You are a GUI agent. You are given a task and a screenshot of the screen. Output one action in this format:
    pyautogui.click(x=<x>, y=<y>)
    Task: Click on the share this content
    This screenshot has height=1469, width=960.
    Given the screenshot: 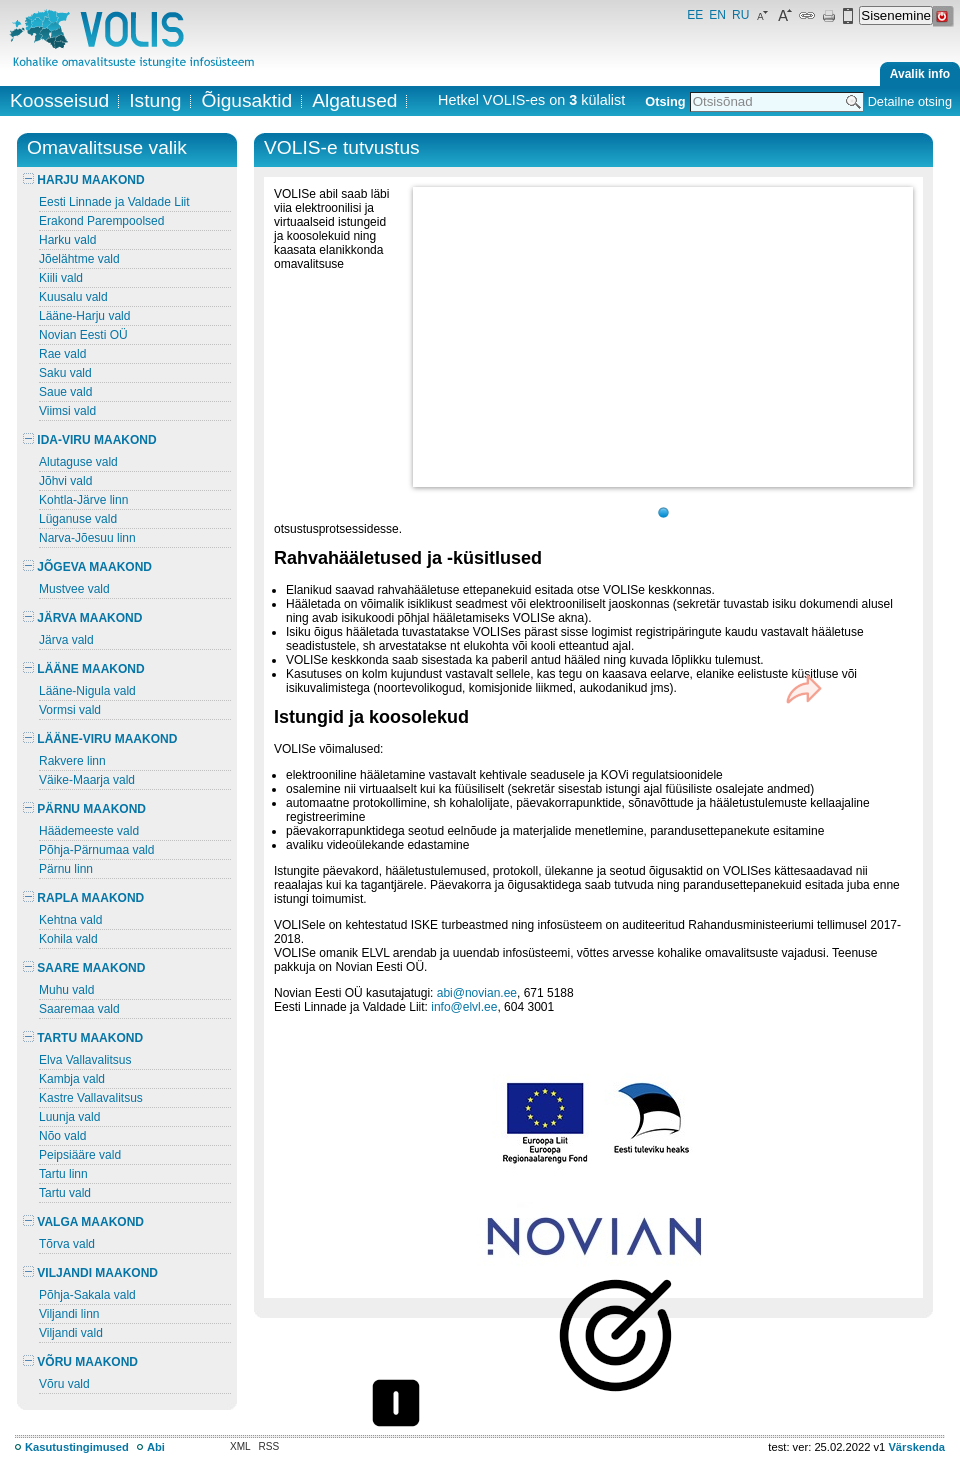 What is the action you would take?
    pyautogui.click(x=804, y=691)
    